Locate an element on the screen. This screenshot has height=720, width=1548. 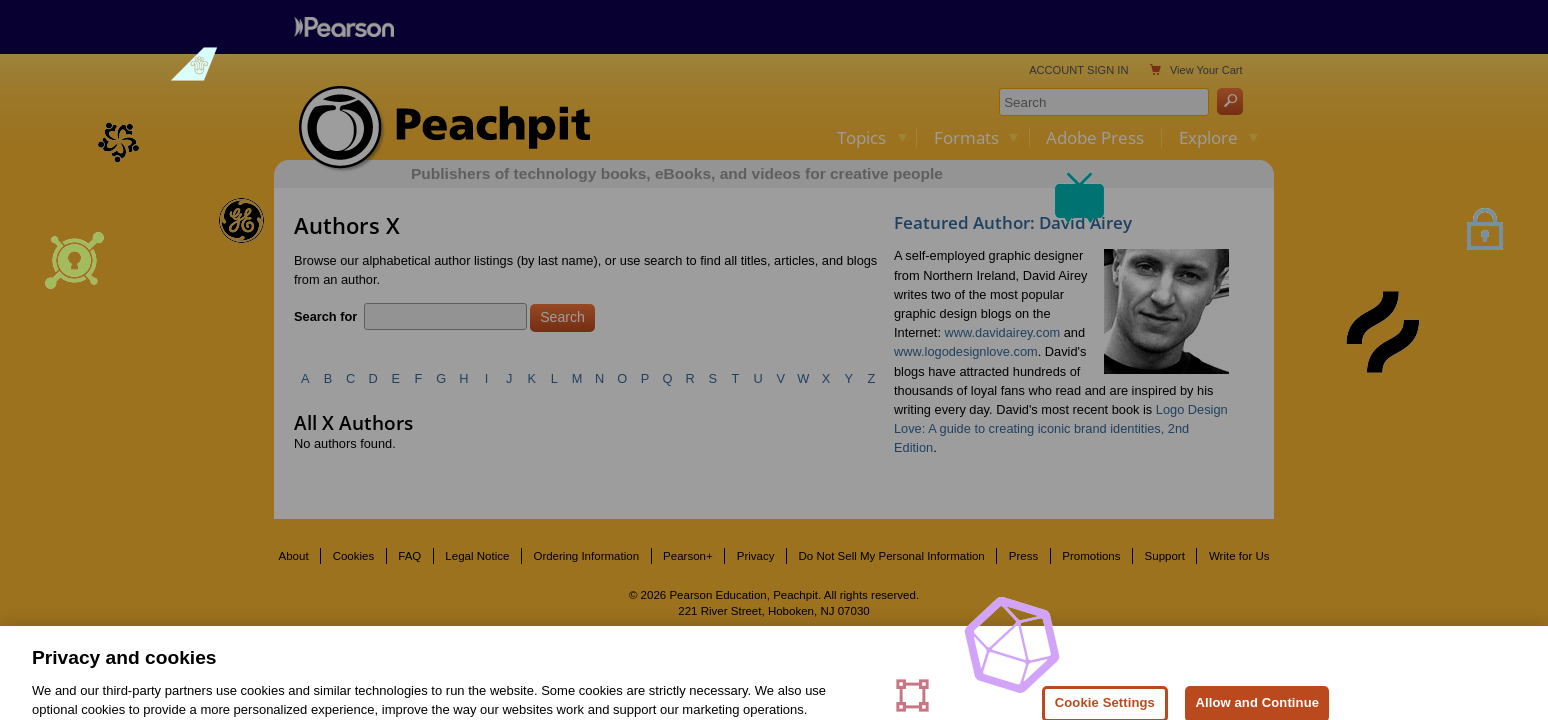
open niconico video streaming app is located at coordinates (1079, 197).